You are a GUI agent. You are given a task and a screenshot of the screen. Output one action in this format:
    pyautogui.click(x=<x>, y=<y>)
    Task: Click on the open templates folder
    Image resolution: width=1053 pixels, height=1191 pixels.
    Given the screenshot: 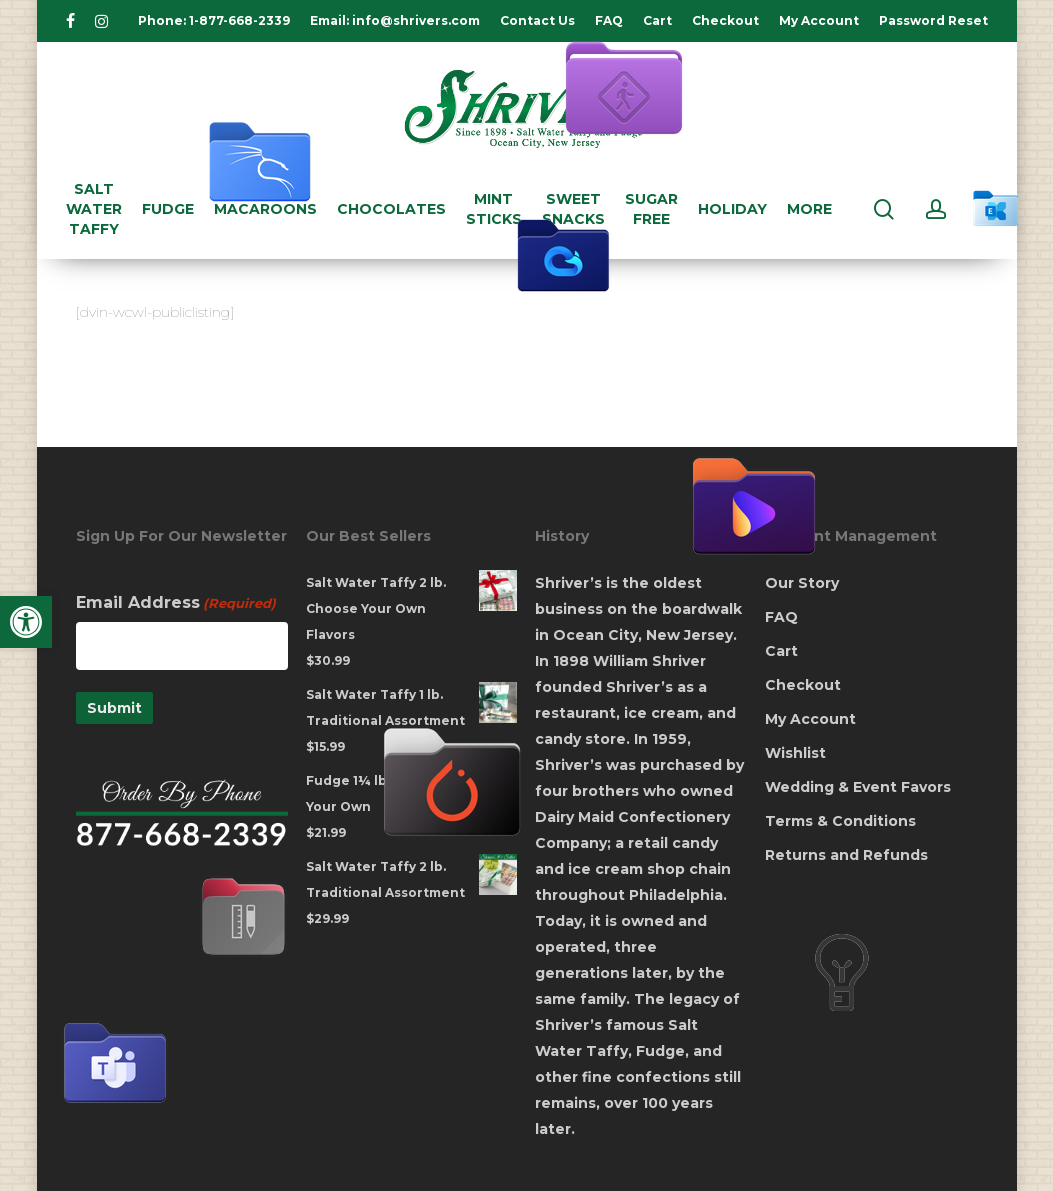 What is the action you would take?
    pyautogui.click(x=243, y=916)
    